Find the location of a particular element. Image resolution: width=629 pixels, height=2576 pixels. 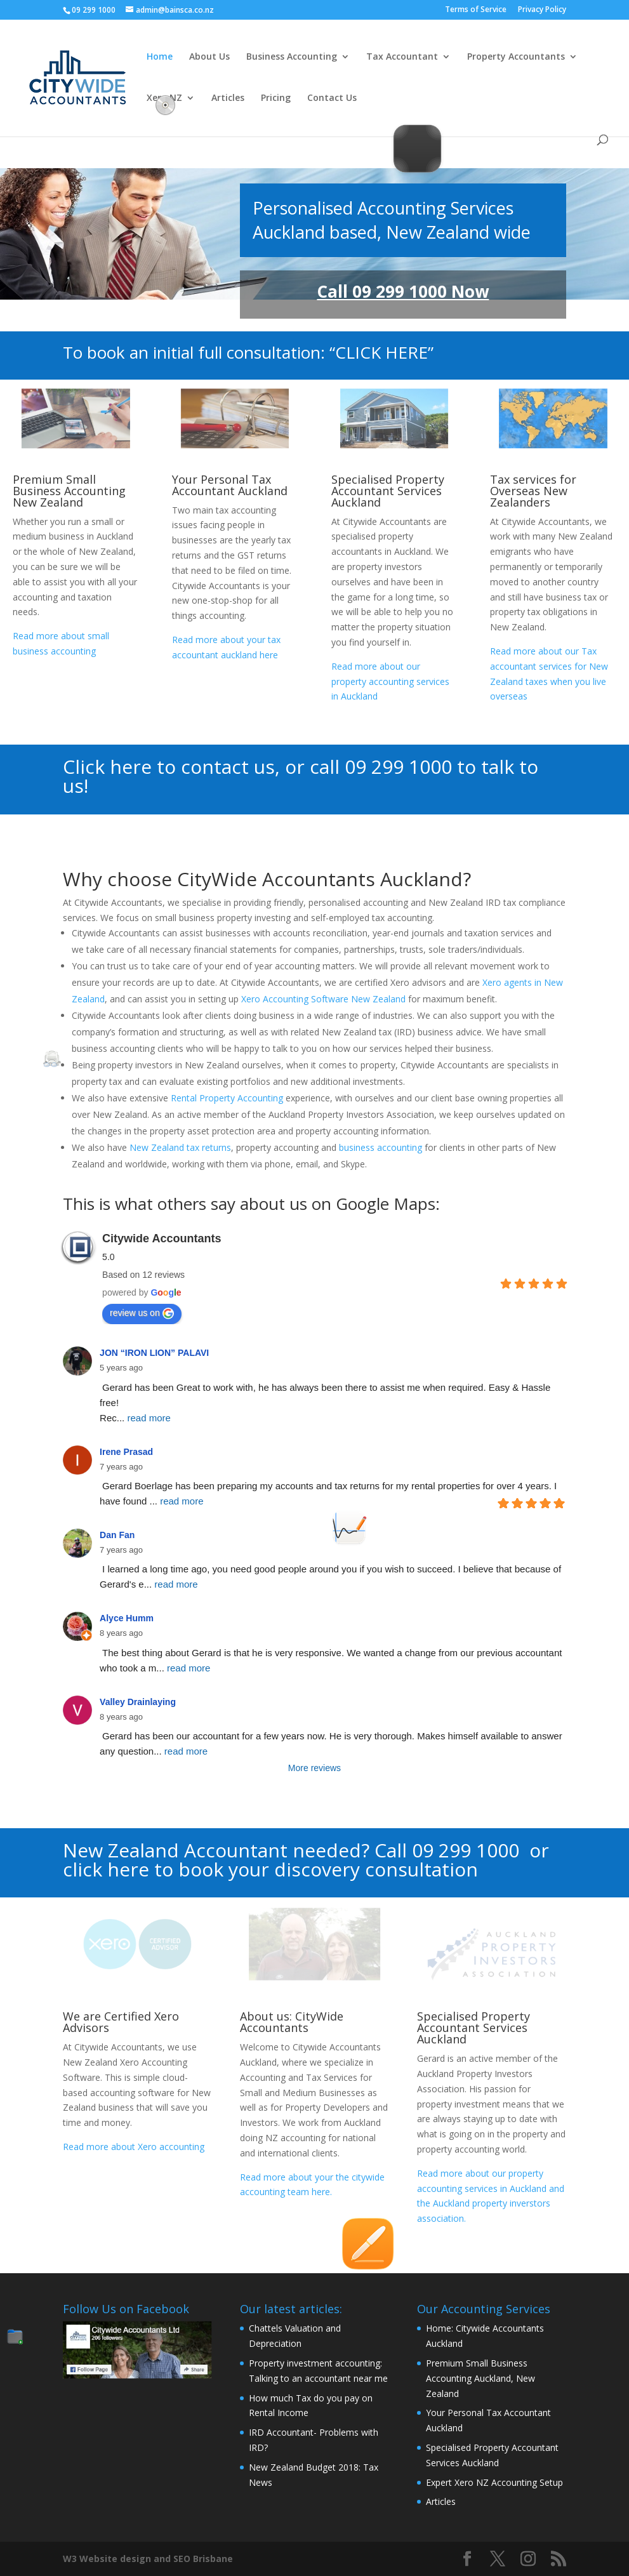

create a new folder is located at coordinates (15, 2336).